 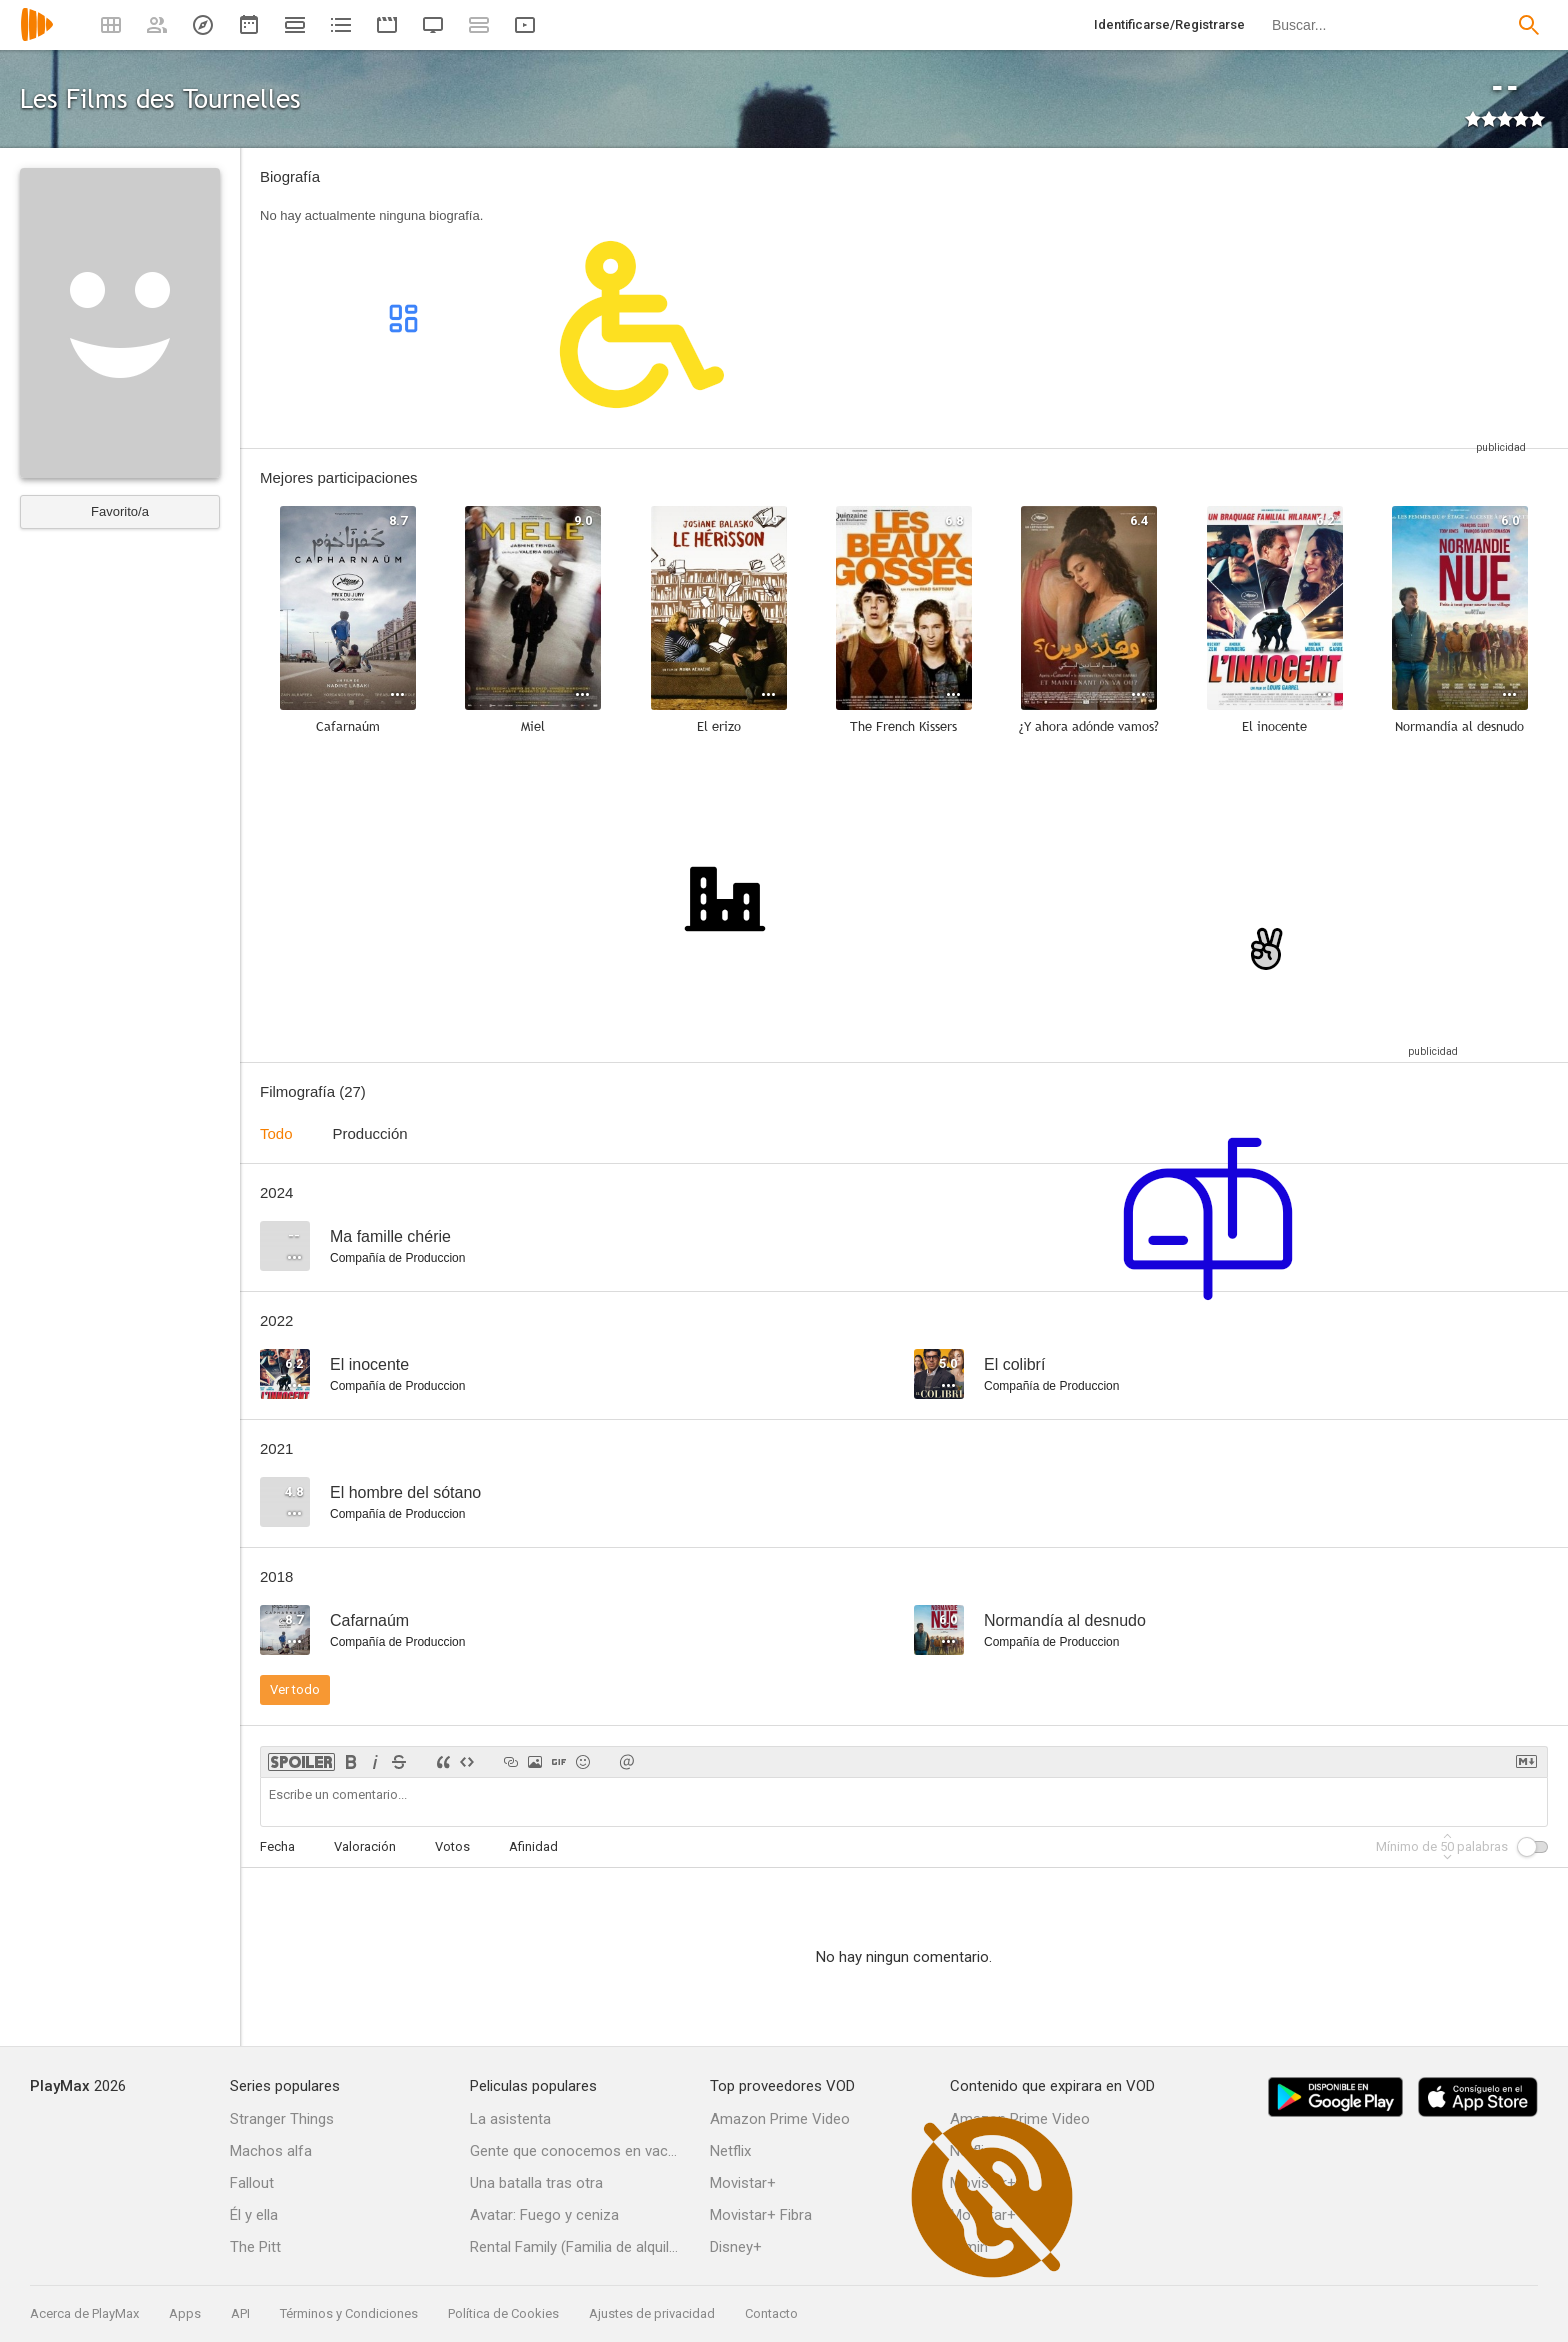 What do you see at coordinates (1266, 949) in the screenshot?
I see `peace sign gesture or emoji reaction` at bounding box center [1266, 949].